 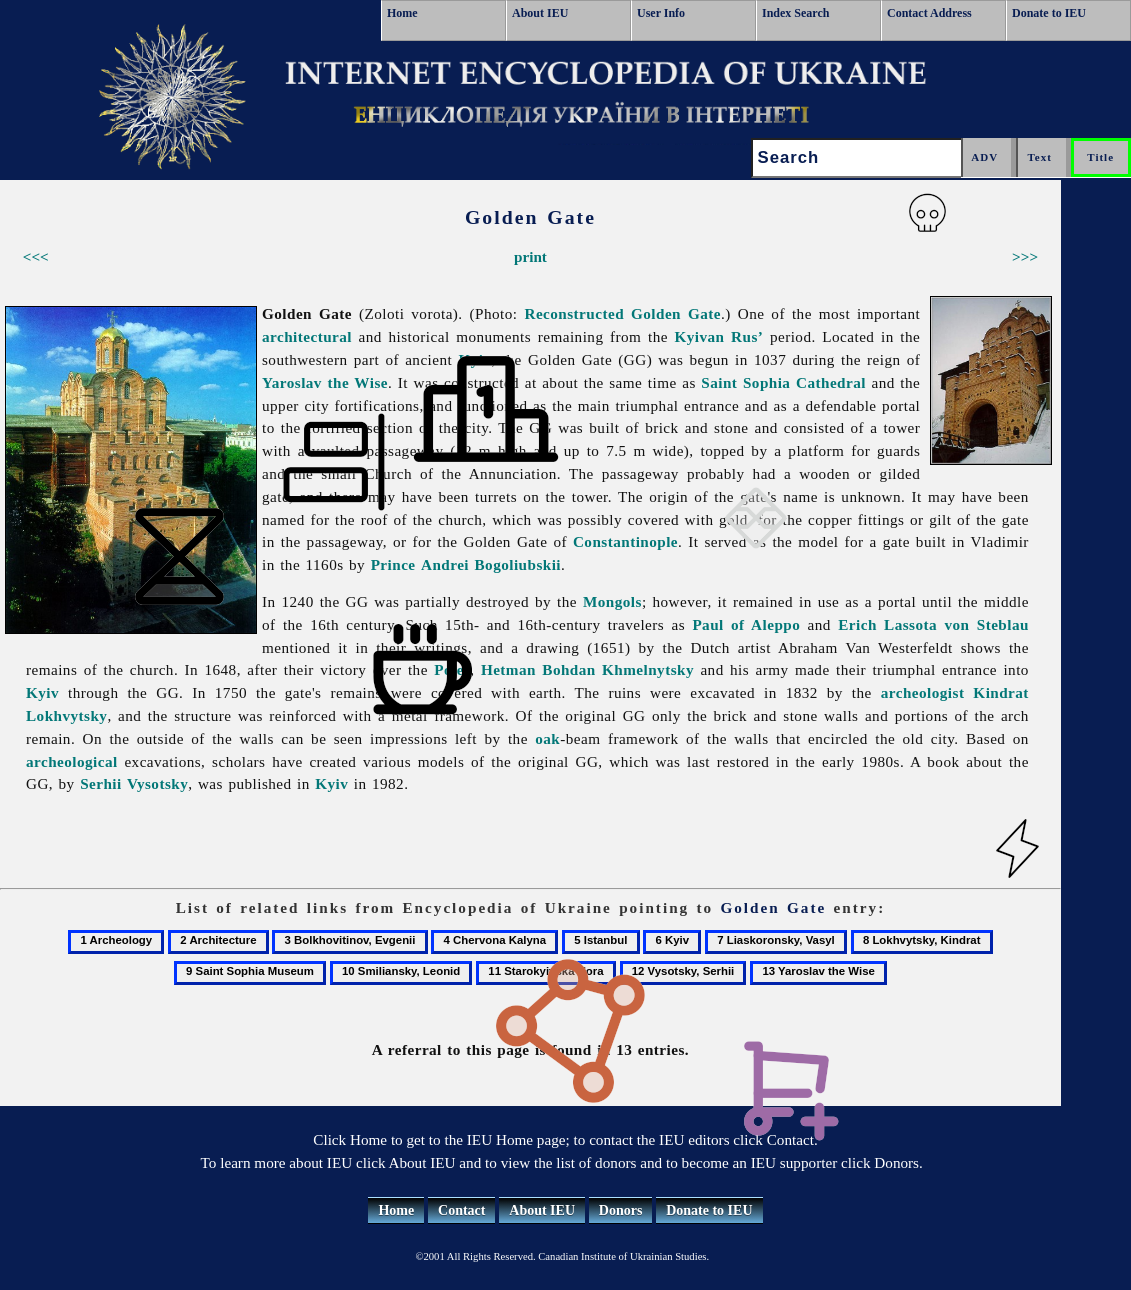 What do you see at coordinates (786, 1088) in the screenshot?
I see `add item to shopping cart` at bounding box center [786, 1088].